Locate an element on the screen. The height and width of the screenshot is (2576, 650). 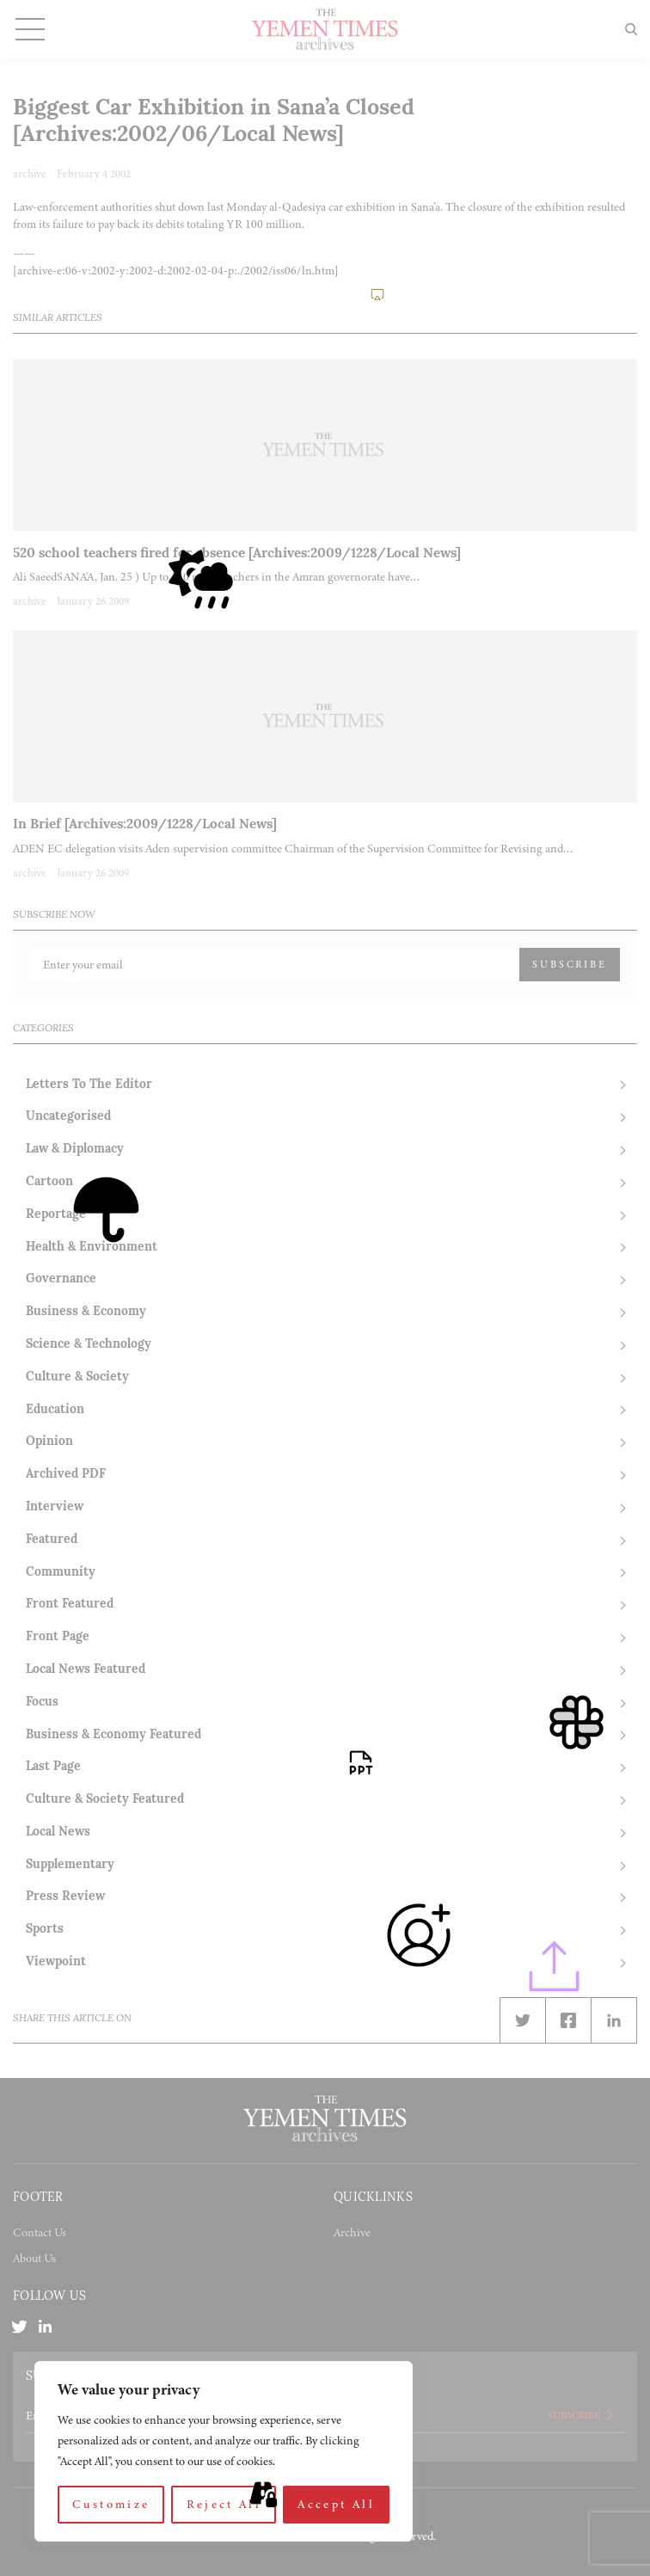
upload a file or document is located at coordinates (554, 1968).